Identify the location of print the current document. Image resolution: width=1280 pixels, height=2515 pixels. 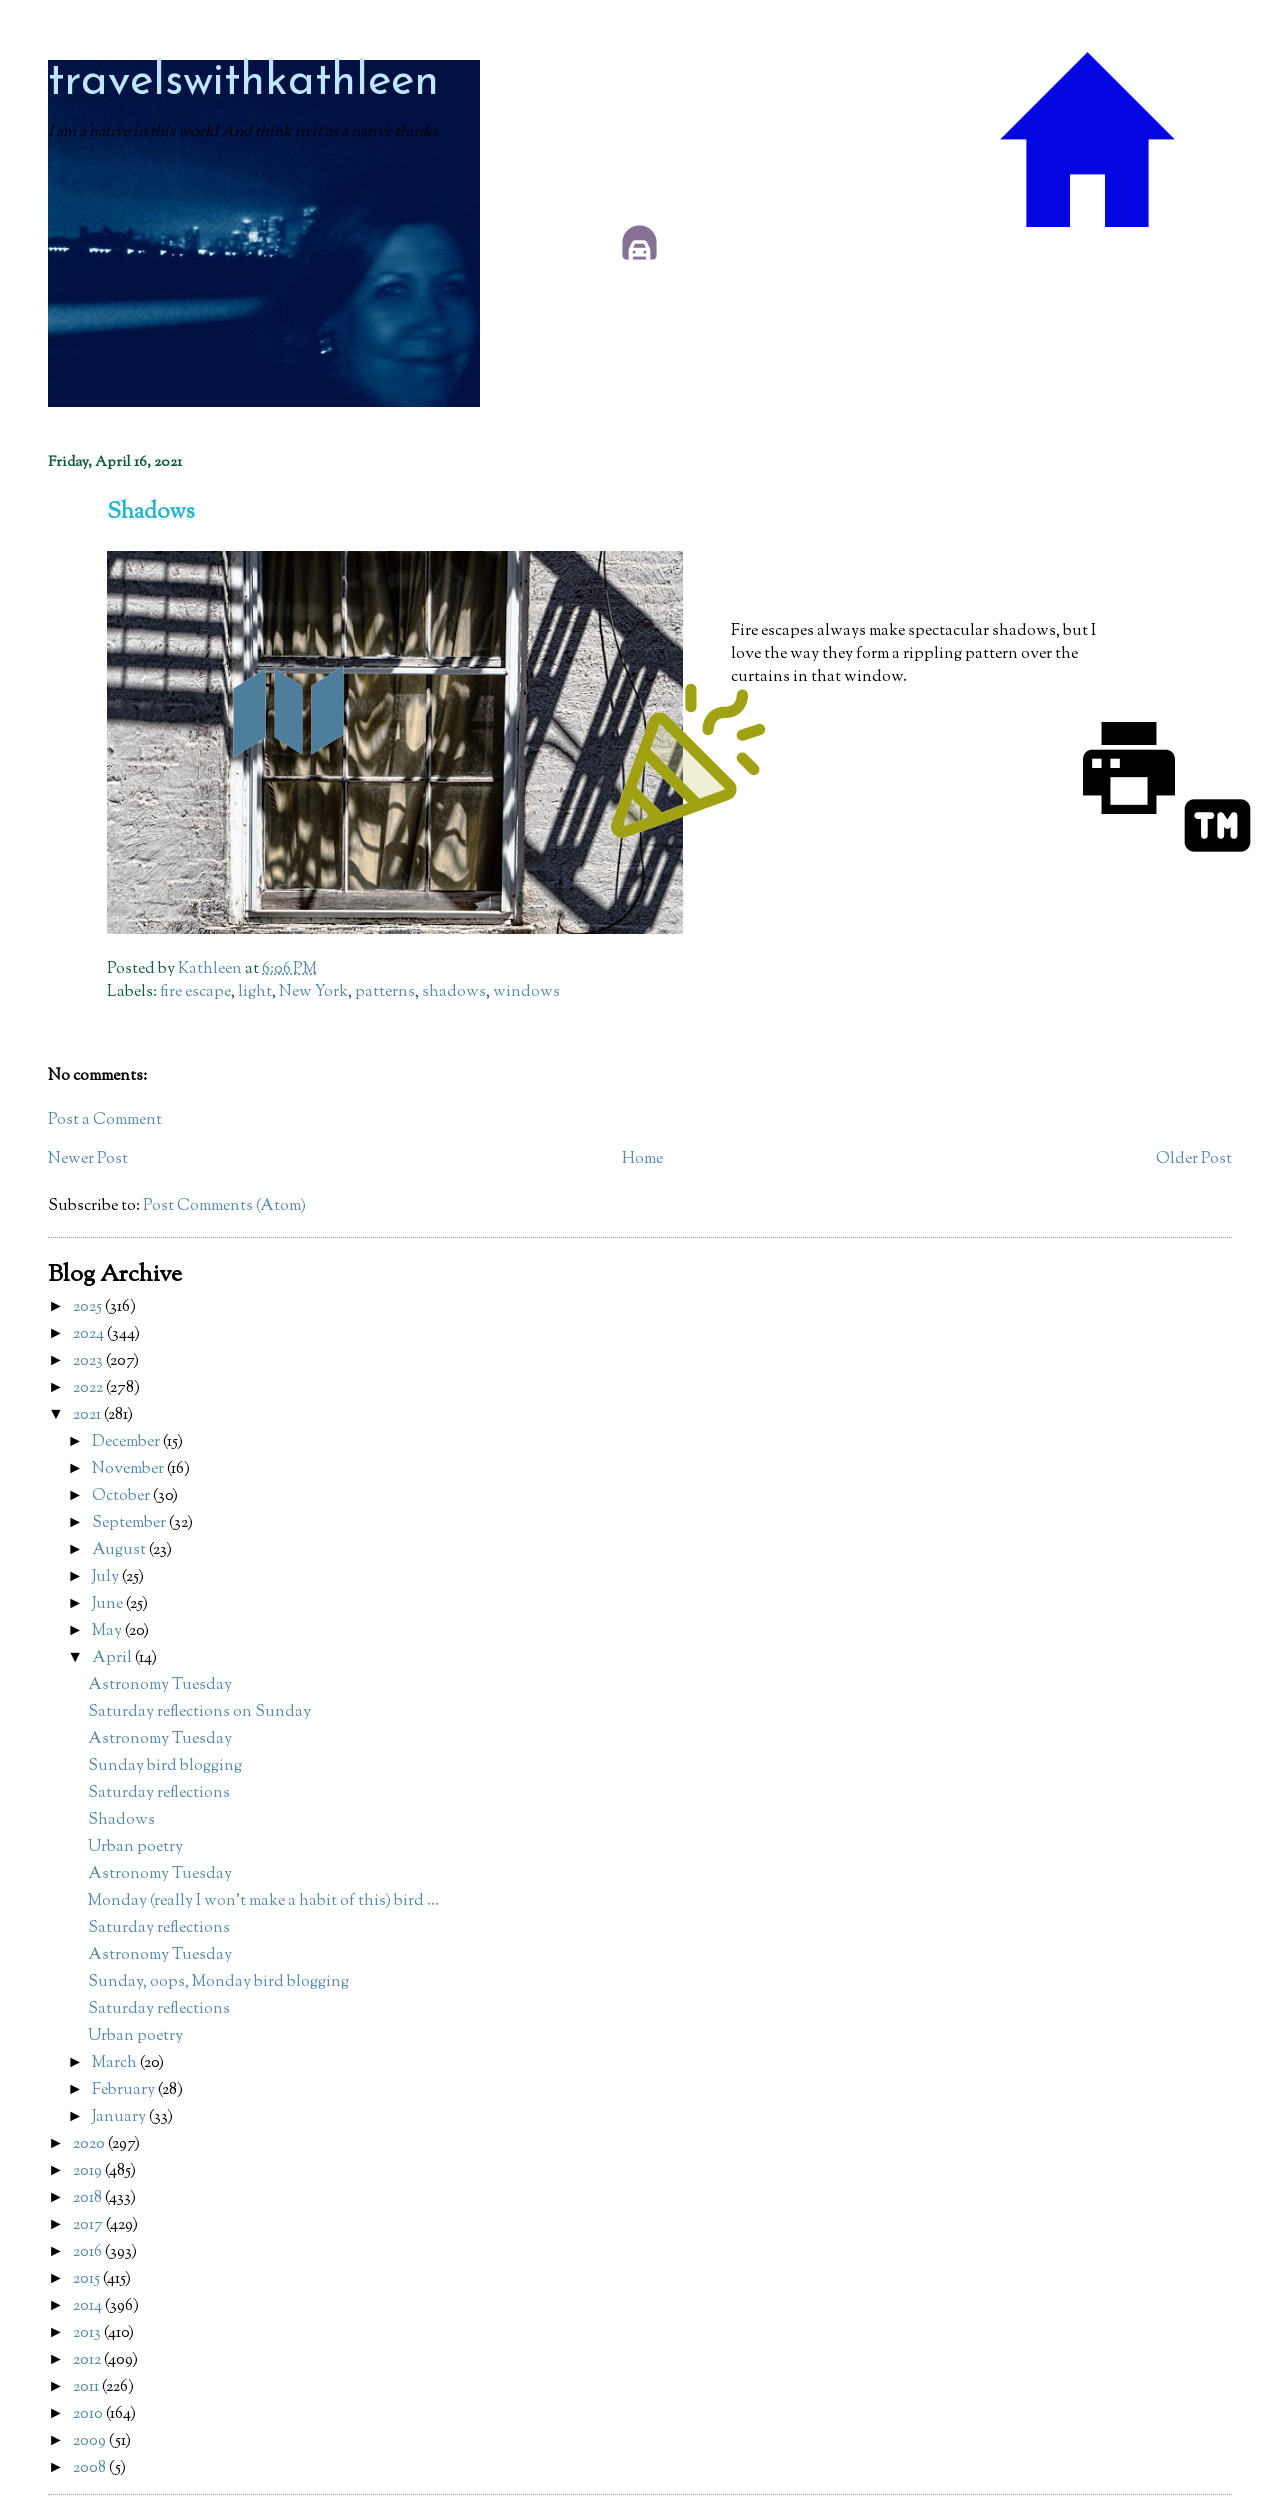
(1129, 768).